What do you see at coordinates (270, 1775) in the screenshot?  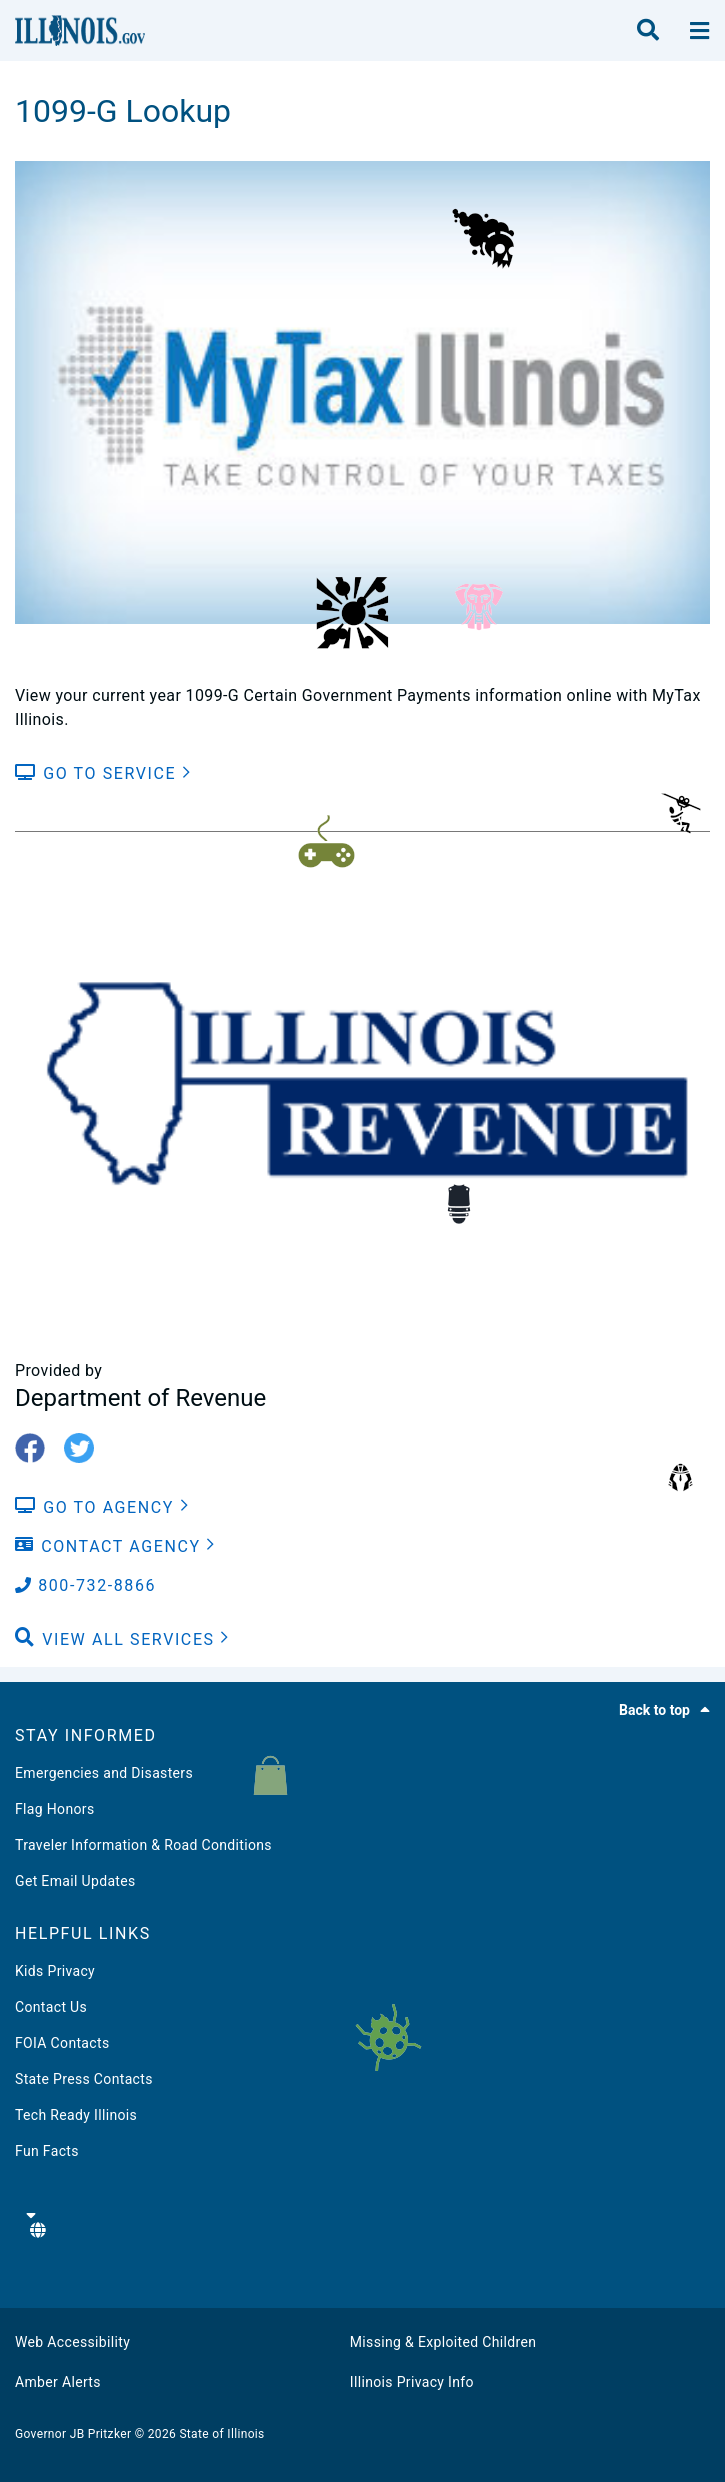 I see `view your shopping cart` at bounding box center [270, 1775].